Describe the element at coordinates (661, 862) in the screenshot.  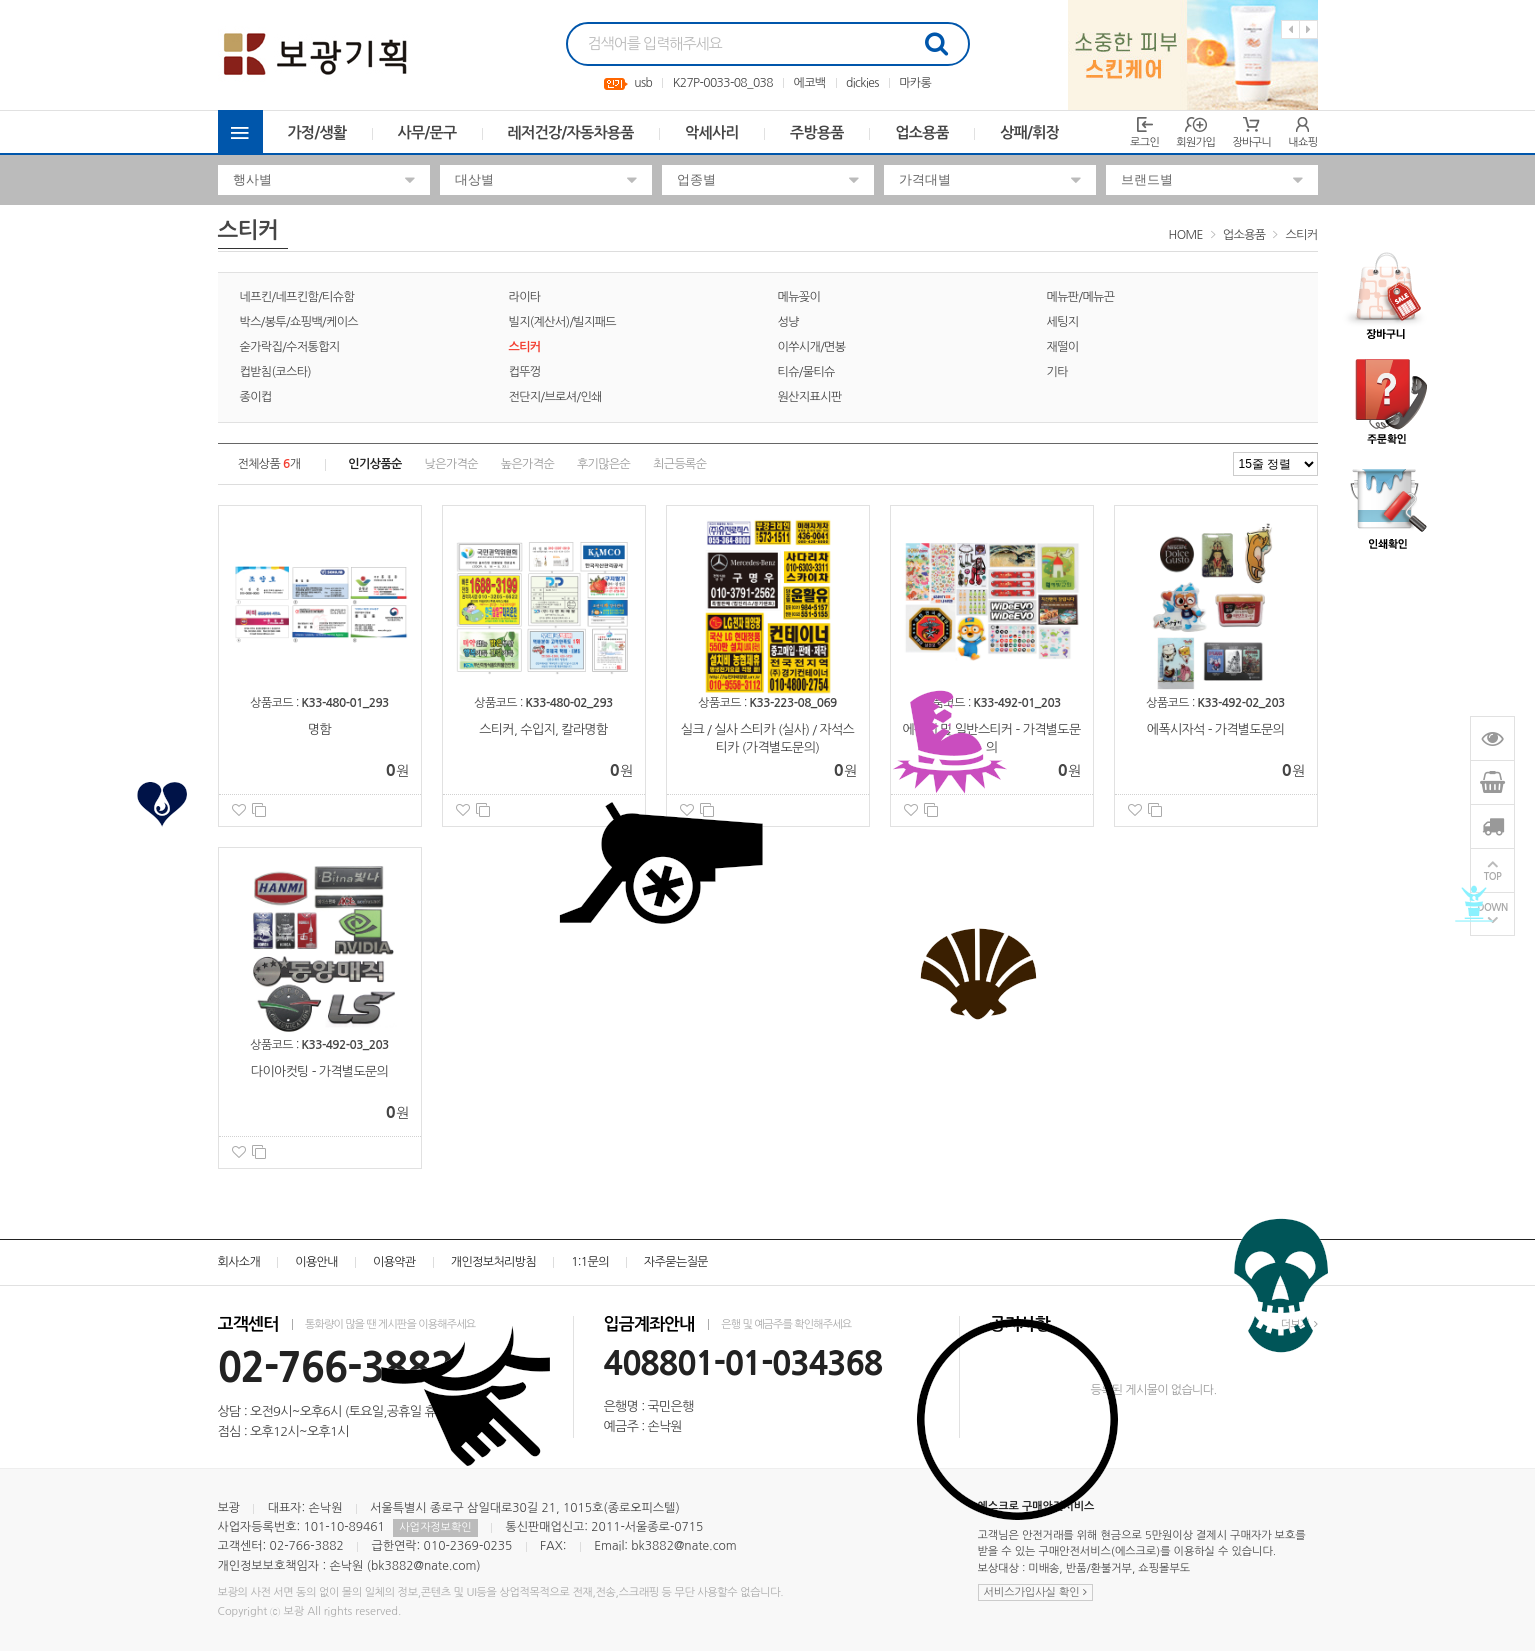
I see `fire or launch projectile in game` at that location.